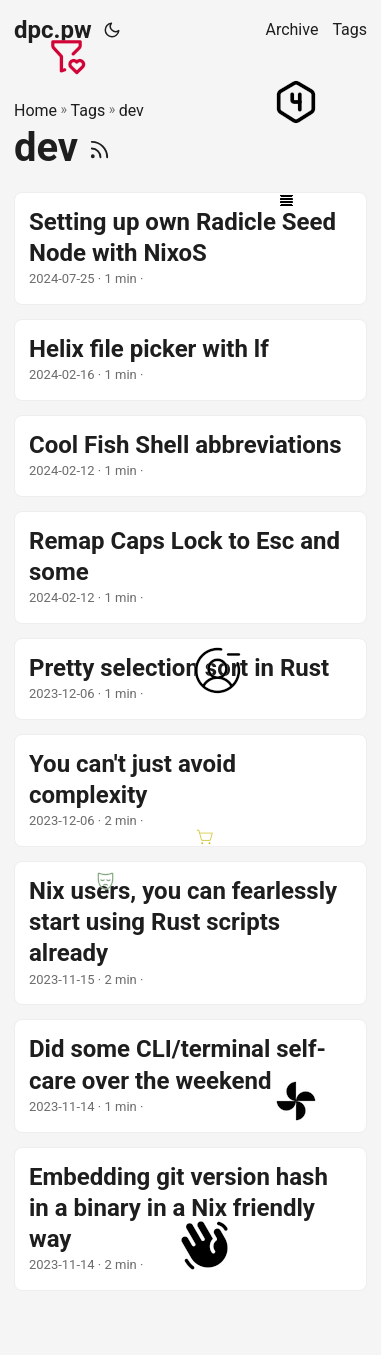 This screenshot has width=381, height=1355. Describe the element at coordinates (217, 670) in the screenshot. I see `remove a user from your contacts` at that location.